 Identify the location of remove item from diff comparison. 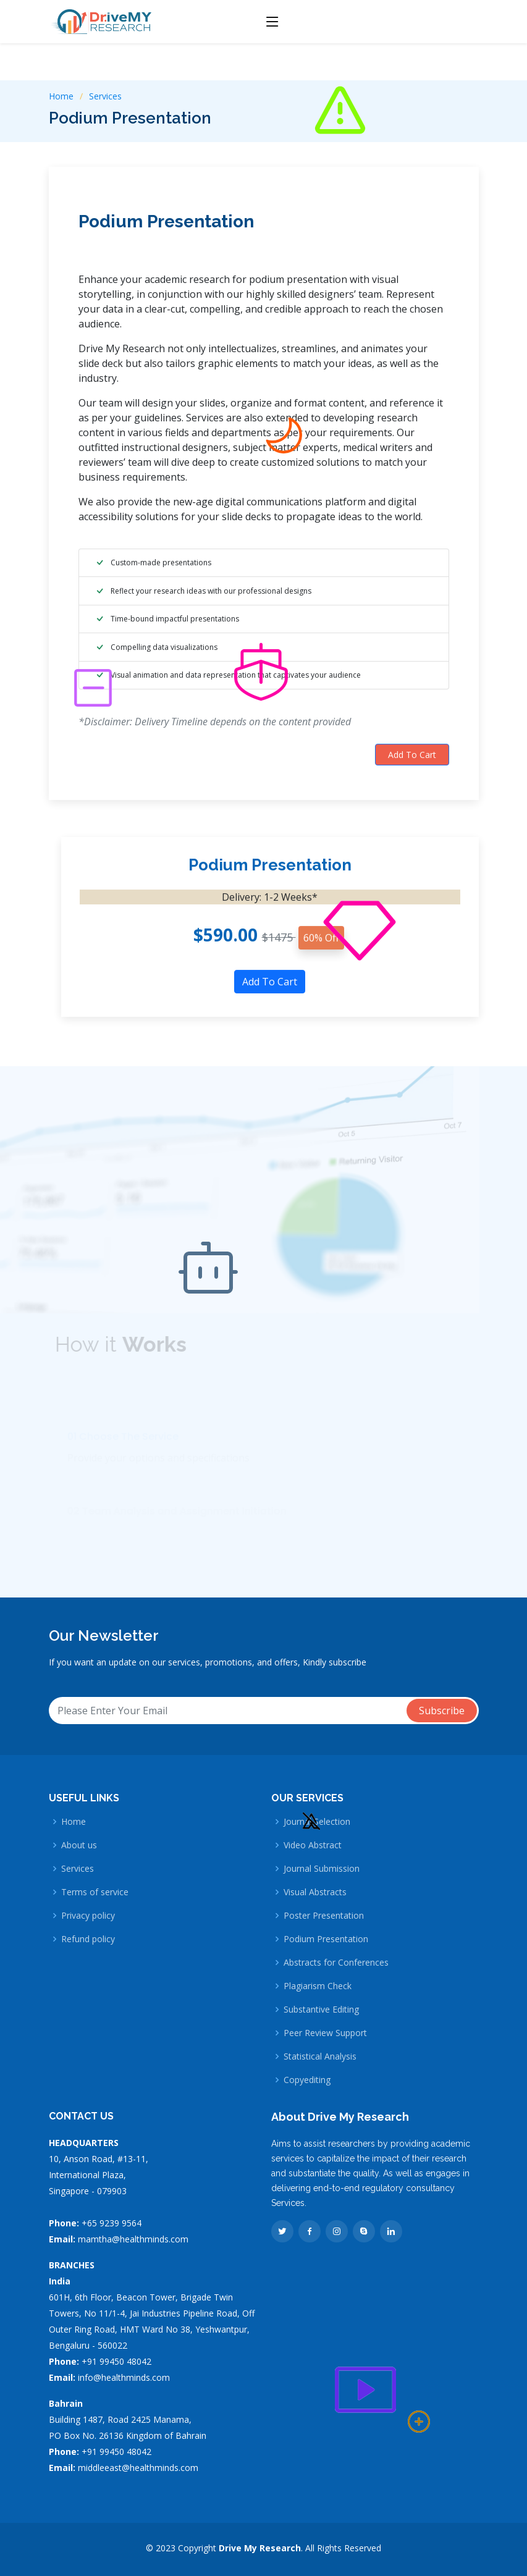
(93, 688).